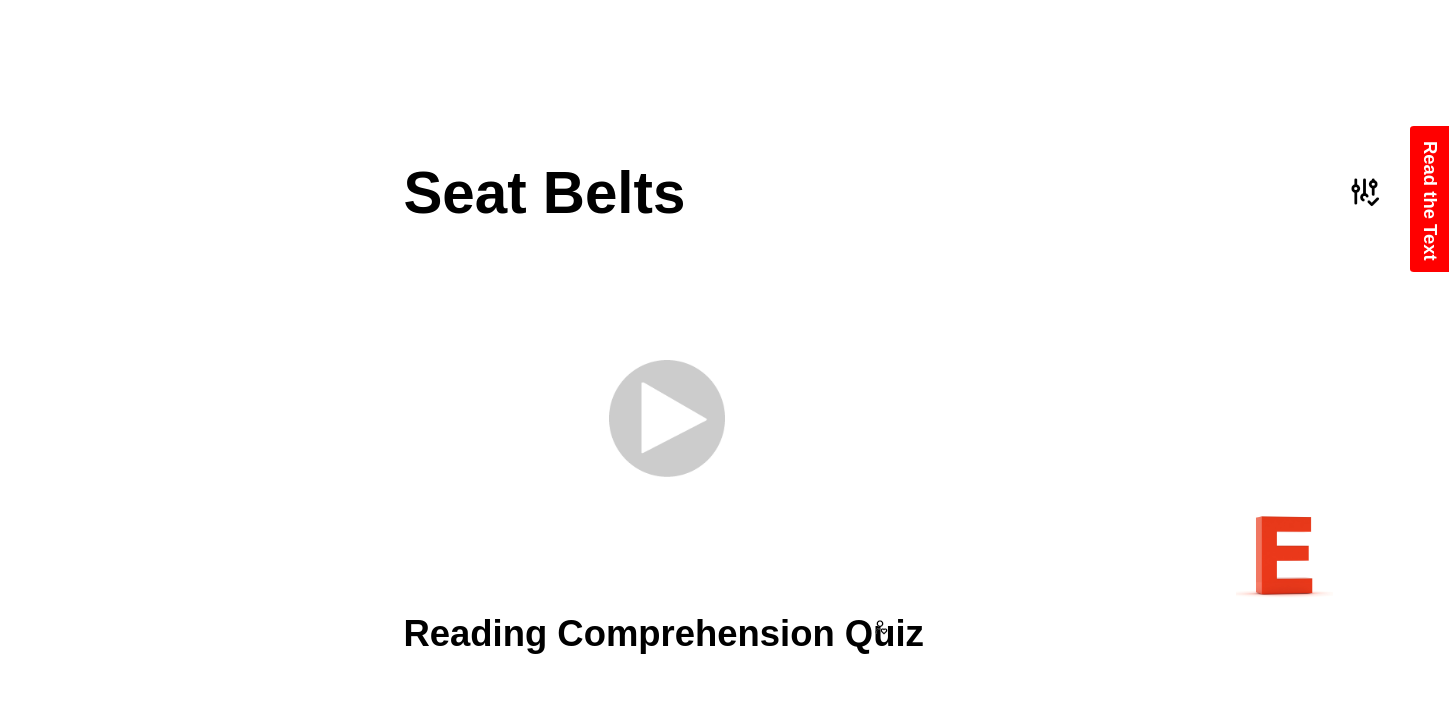 This screenshot has height=720, width=1449. I want to click on add user to favorites, so click(880, 627).